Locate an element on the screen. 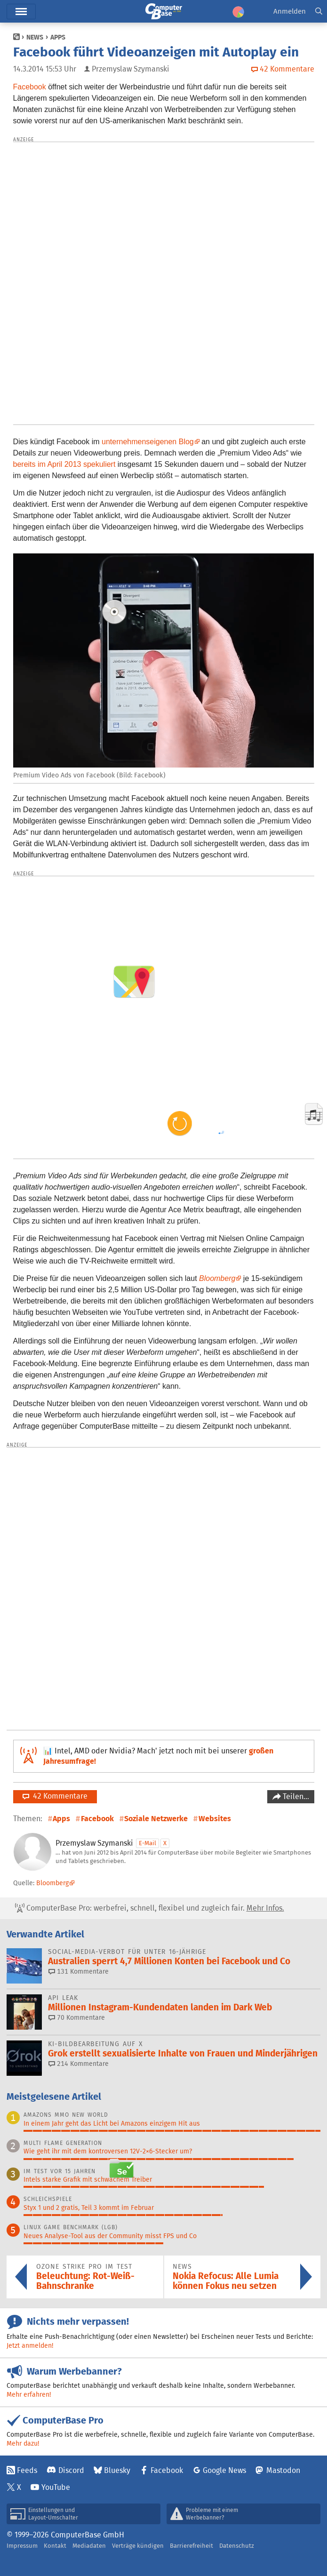 The height and width of the screenshot is (2576, 327). open gnome maps application is located at coordinates (134, 982).